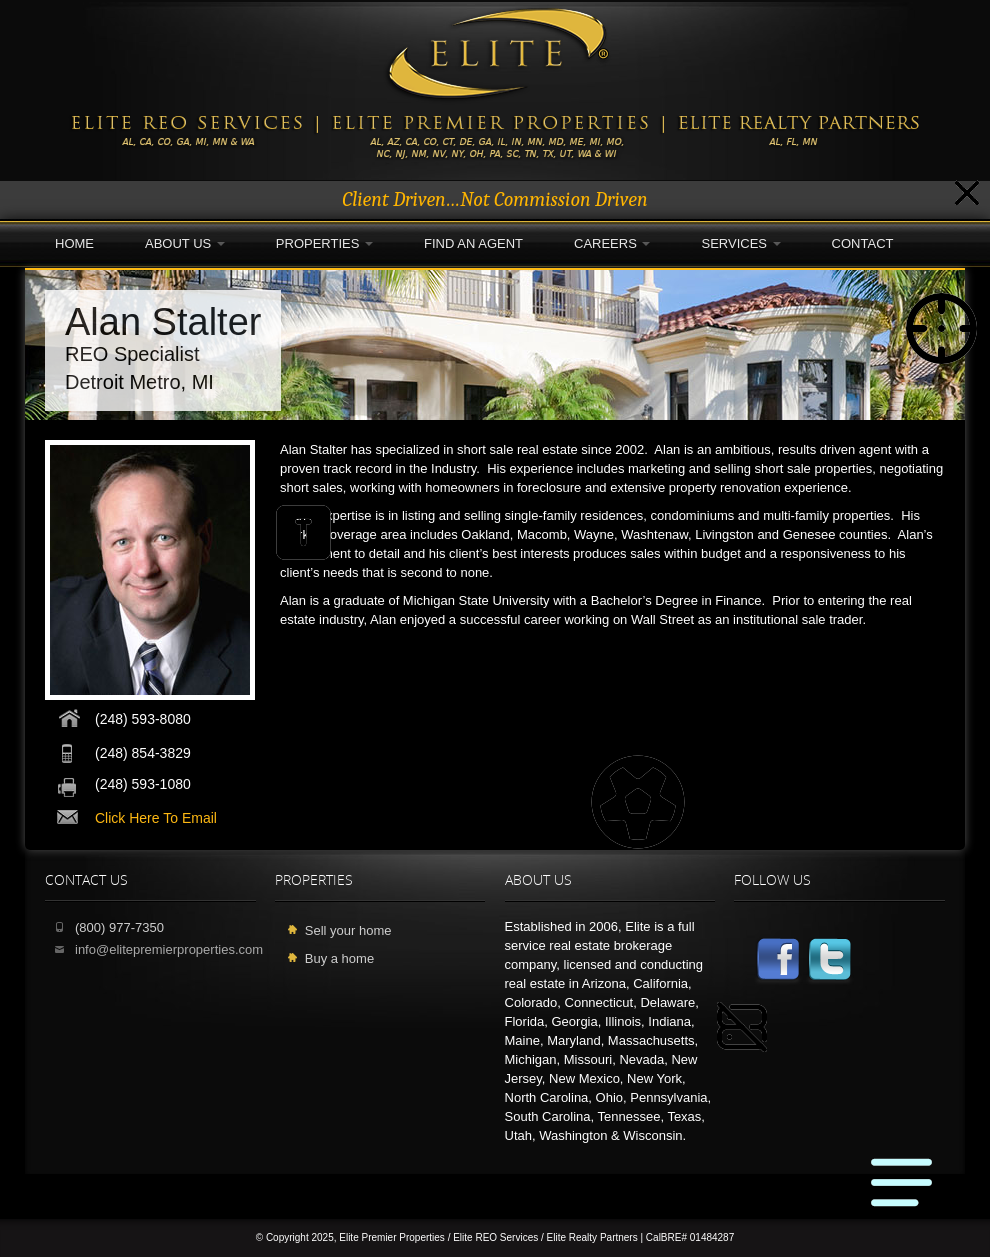  Describe the element at coordinates (941, 328) in the screenshot. I see `focus or center the camera viewfinder` at that location.